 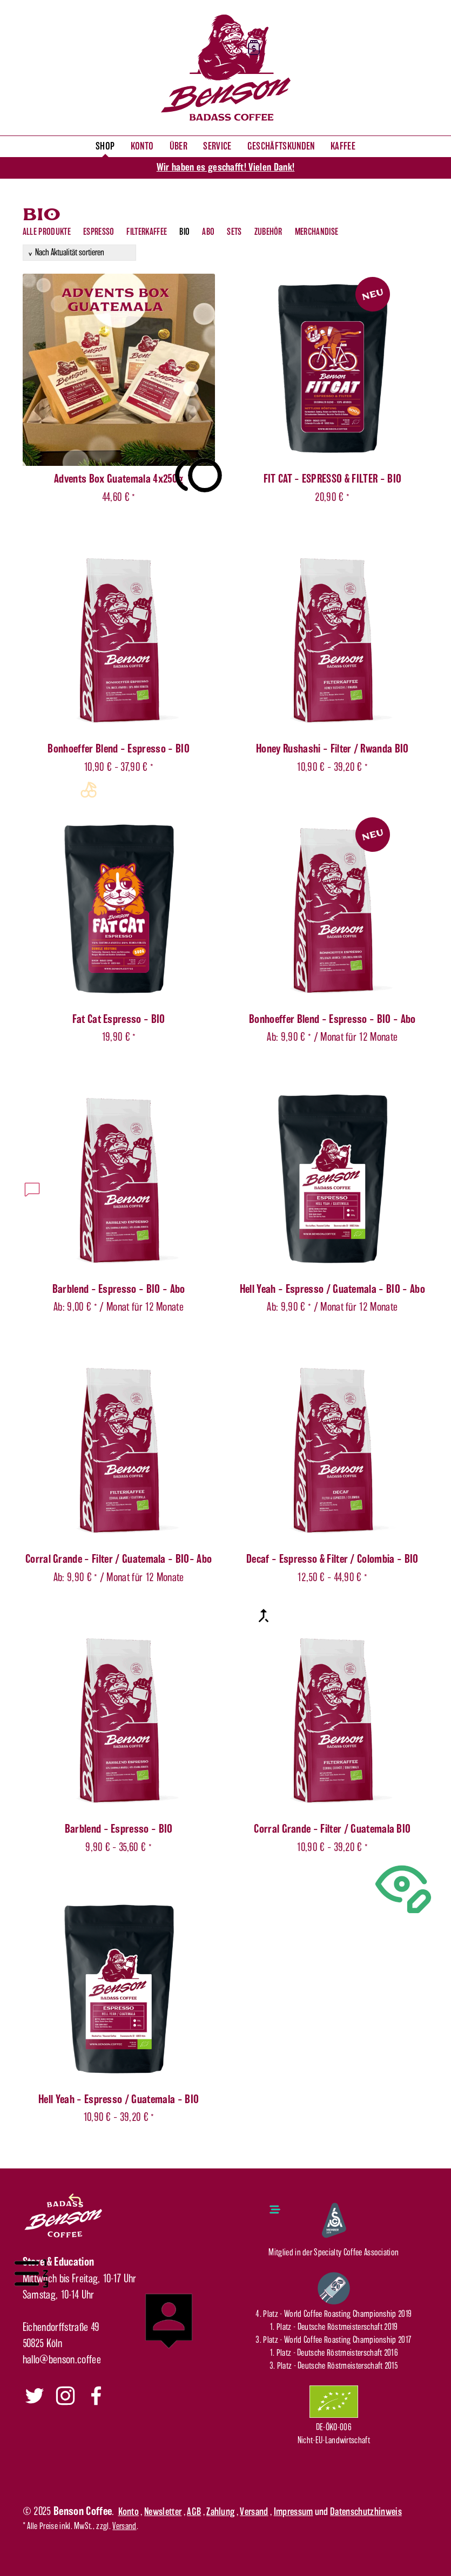 What do you see at coordinates (32, 2273) in the screenshot?
I see `switch to right-to-left numbered list format` at bounding box center [32, 2273].